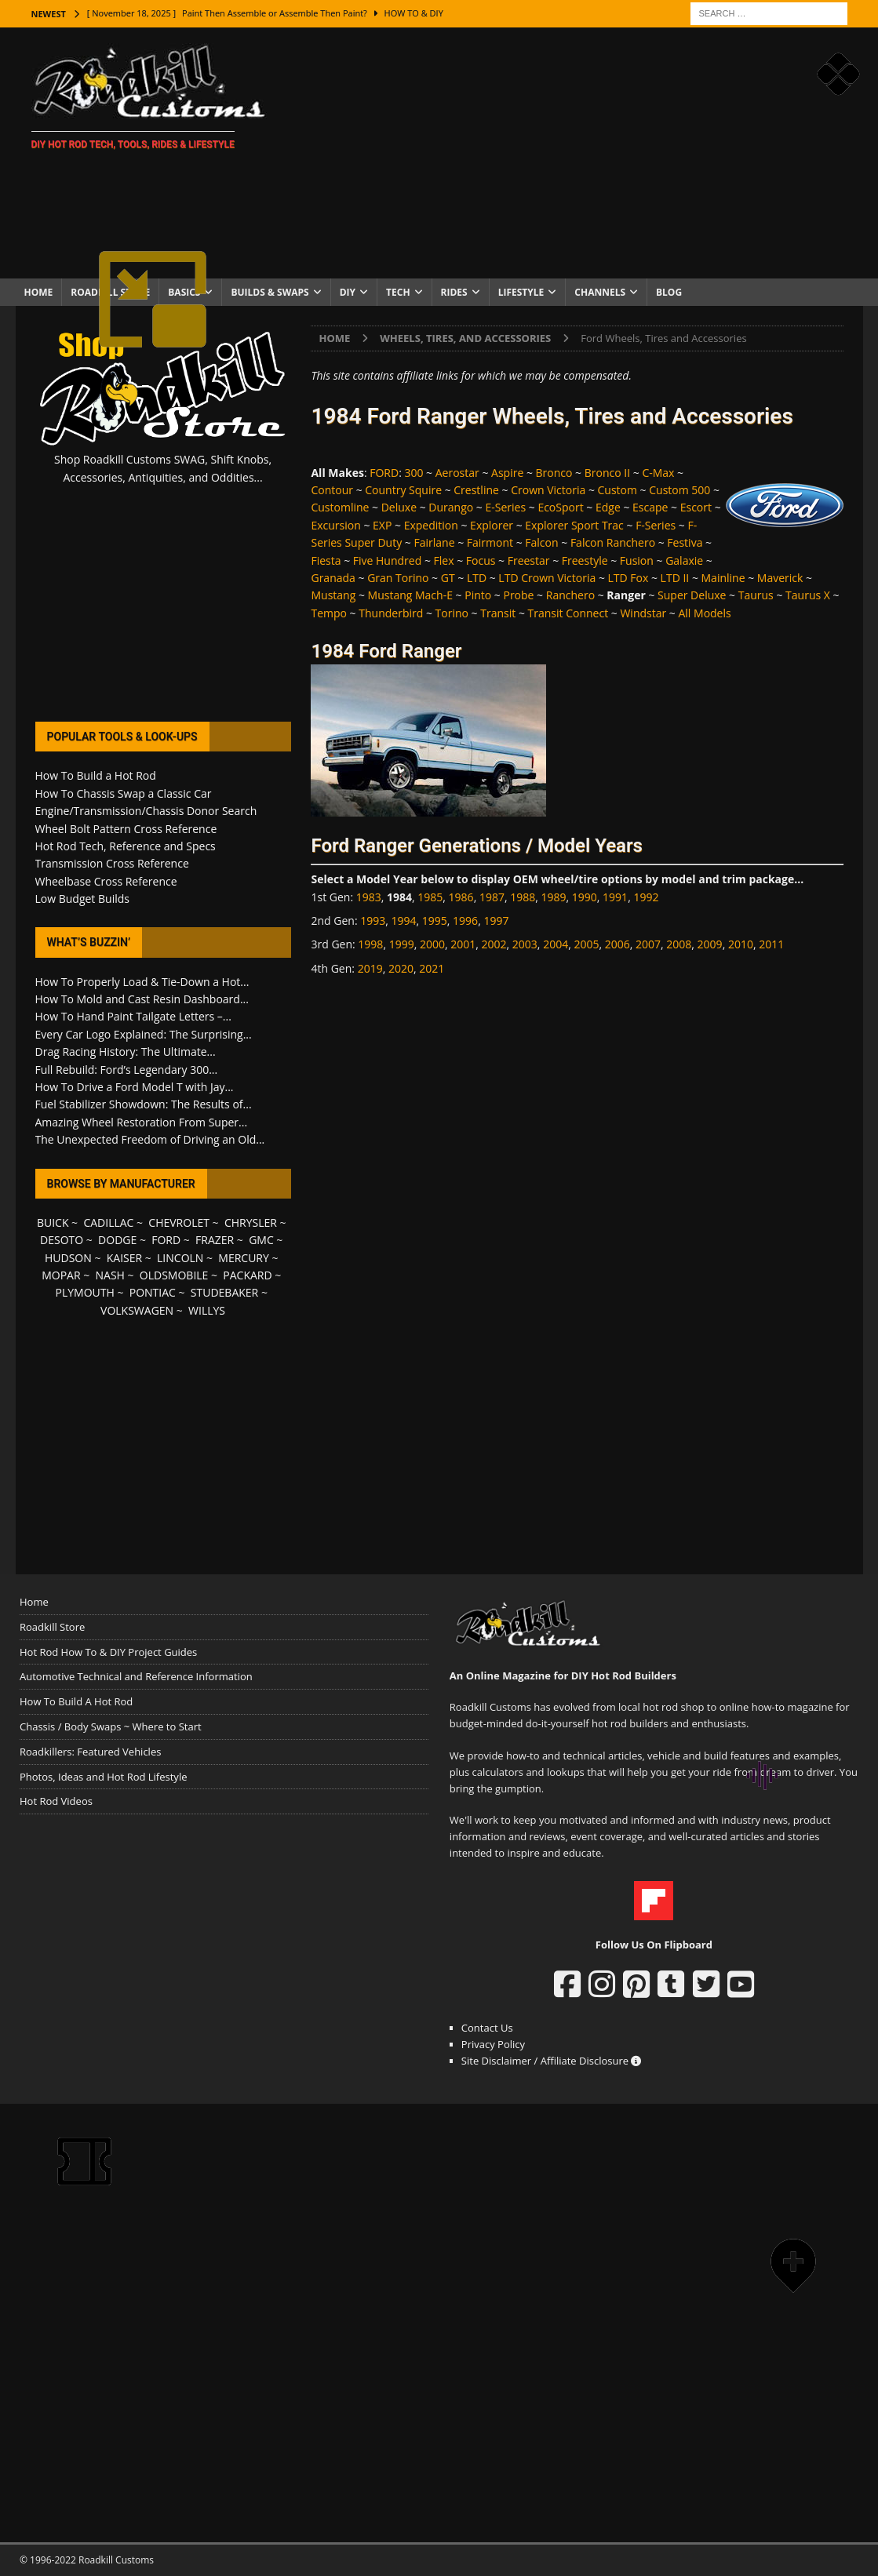 Image resolution: width=878 pixels, height=2576 pixels. I want to click on voice recognition or audio input active, so click(762, 1775).